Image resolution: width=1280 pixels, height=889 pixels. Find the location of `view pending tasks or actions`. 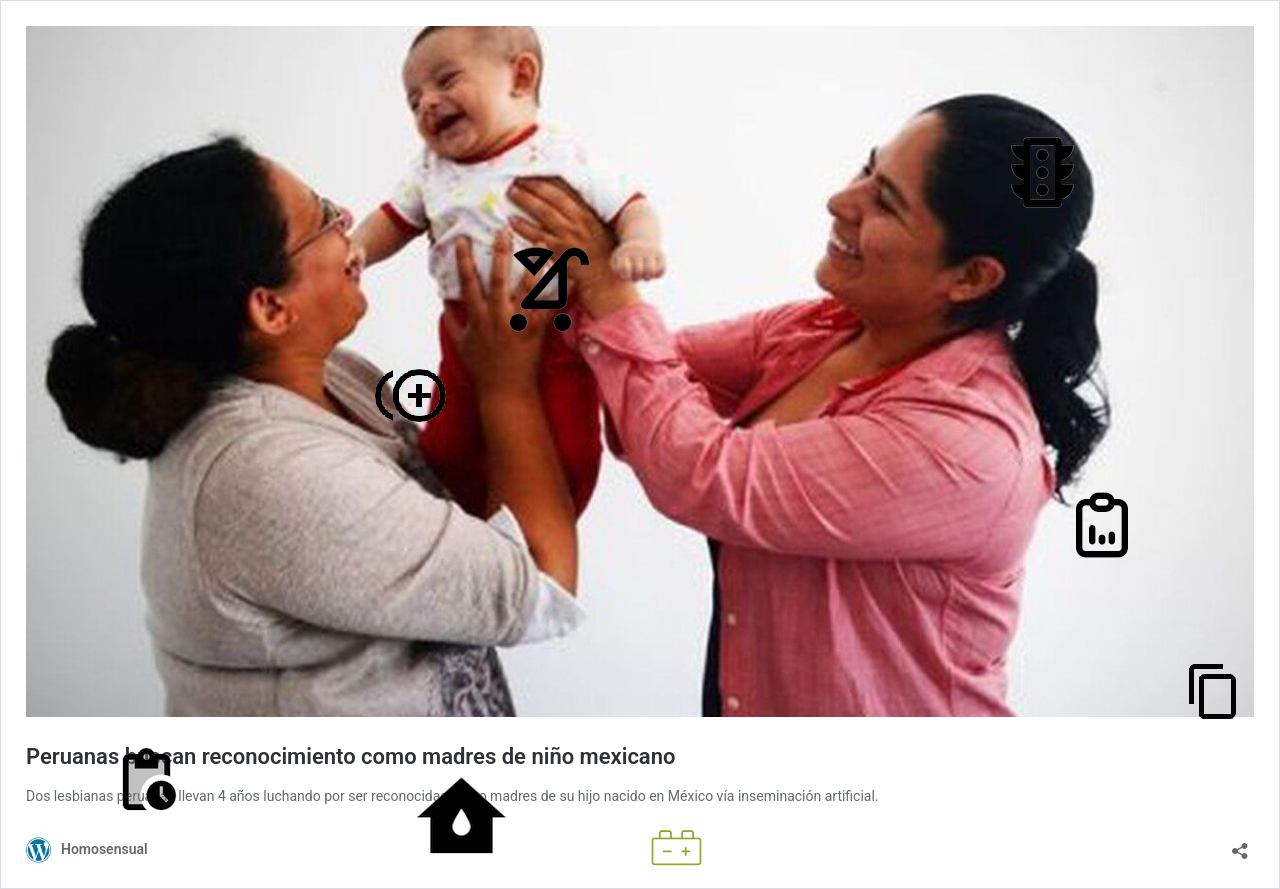

view pending tasks or actions is located at coordinates (146, 780).